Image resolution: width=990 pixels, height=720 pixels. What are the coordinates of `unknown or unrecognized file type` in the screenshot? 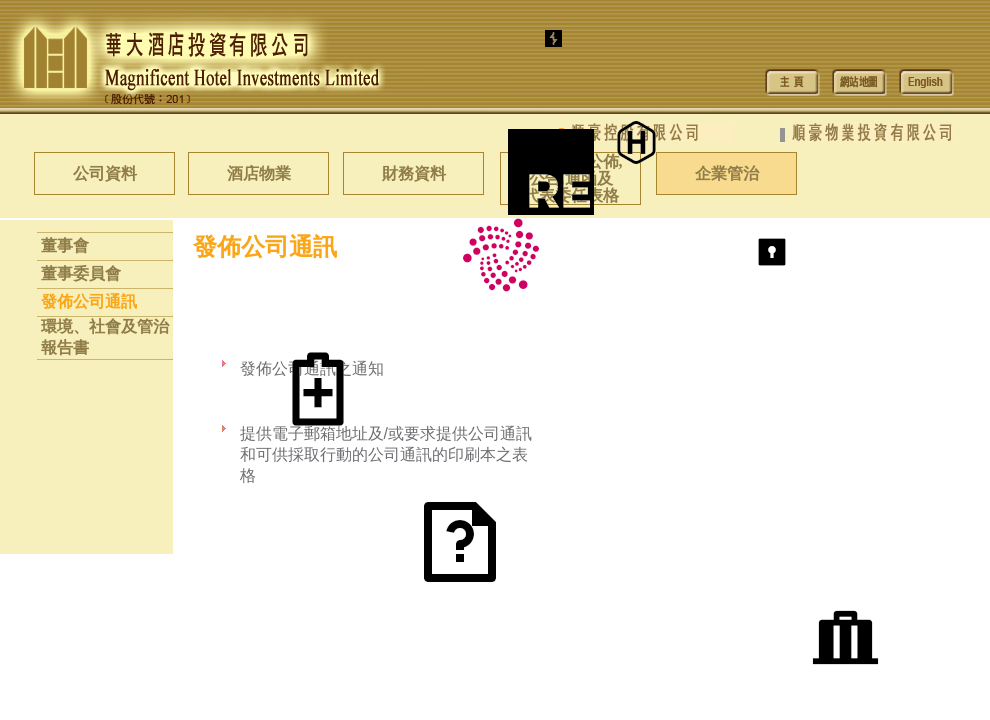 It's located at (460, 542).